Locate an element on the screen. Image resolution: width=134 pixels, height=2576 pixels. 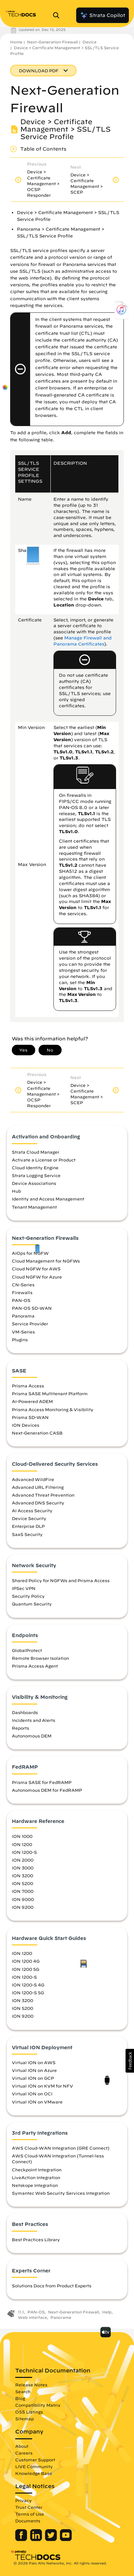
iPhone 13 device icon is located at coordinates (37, 1249).